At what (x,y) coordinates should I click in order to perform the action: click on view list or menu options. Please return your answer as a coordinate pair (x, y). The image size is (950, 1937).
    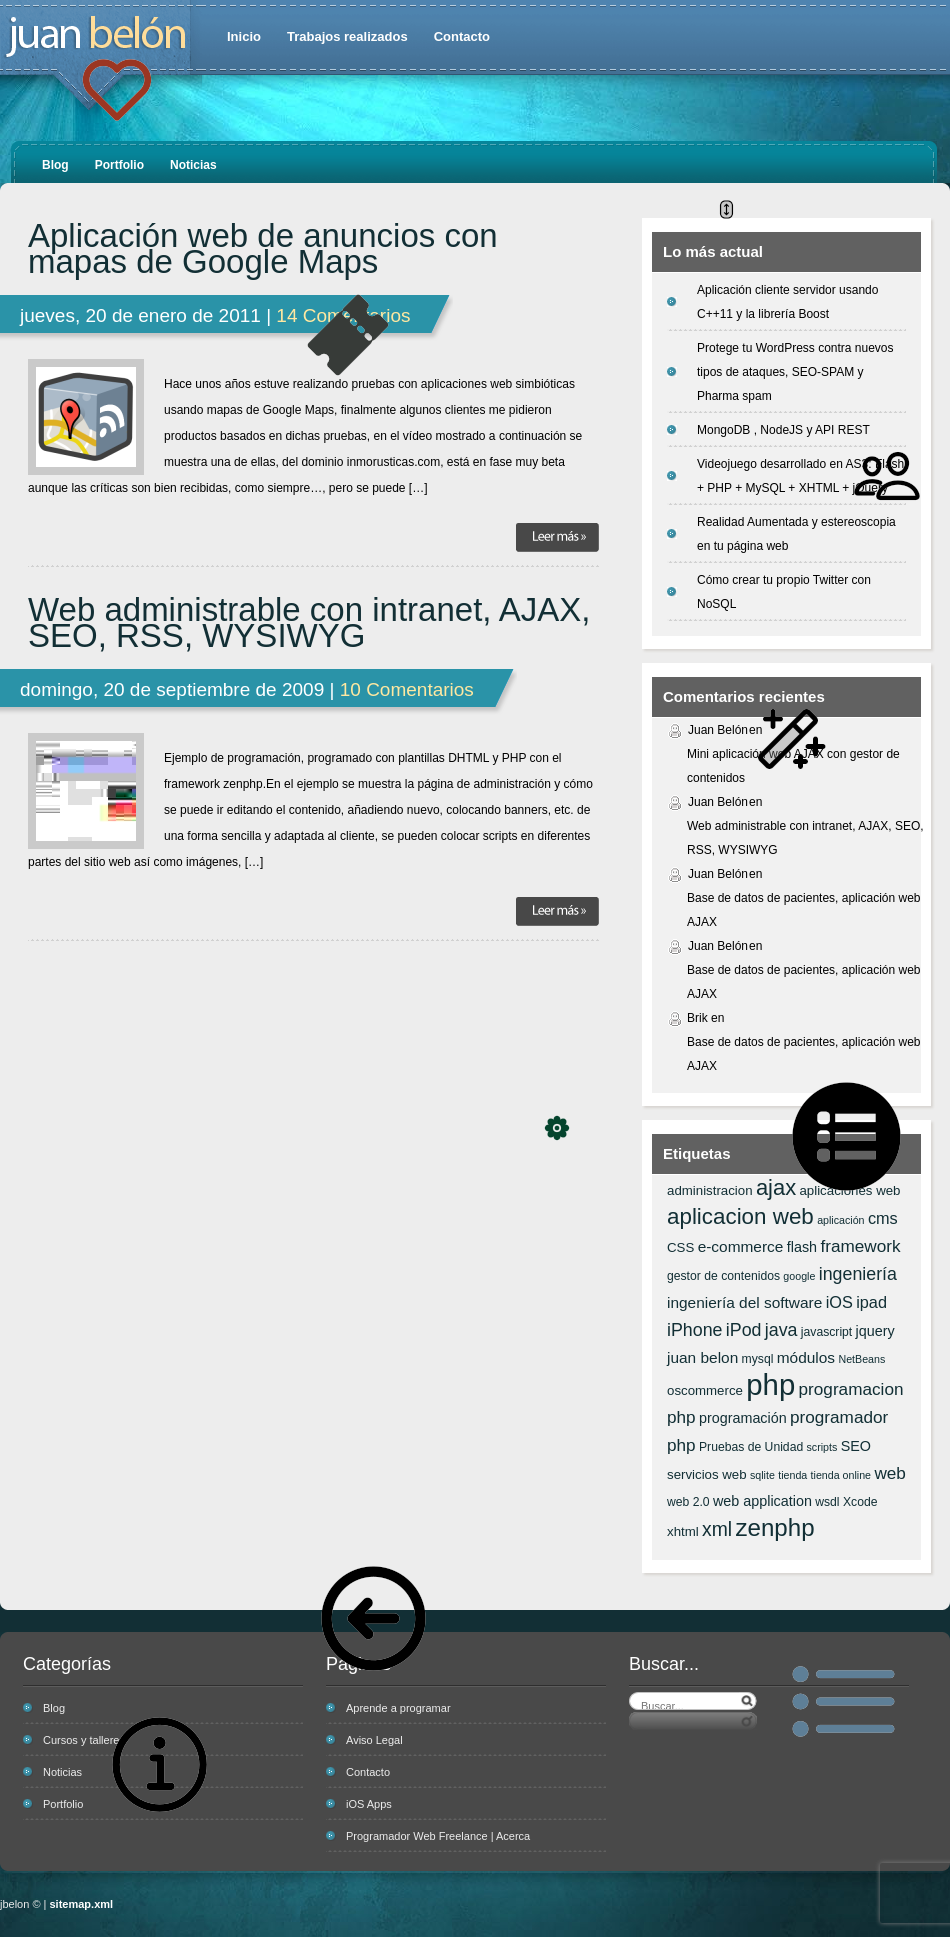
    Looking at the image, I should click on (846, 1136).